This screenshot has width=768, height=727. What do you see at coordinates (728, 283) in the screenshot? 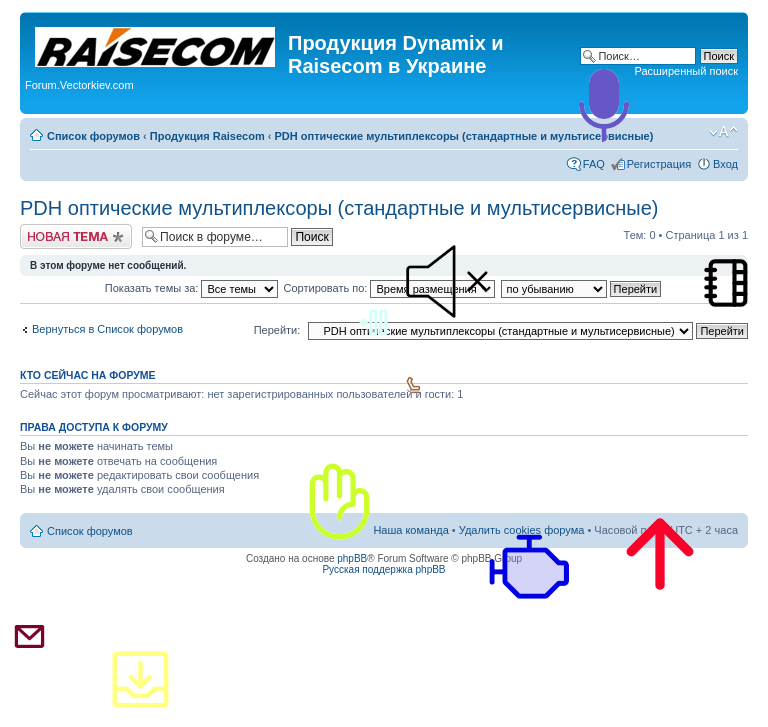
I see `open tabbed notebook or journal` at bounding box center [728, 283].